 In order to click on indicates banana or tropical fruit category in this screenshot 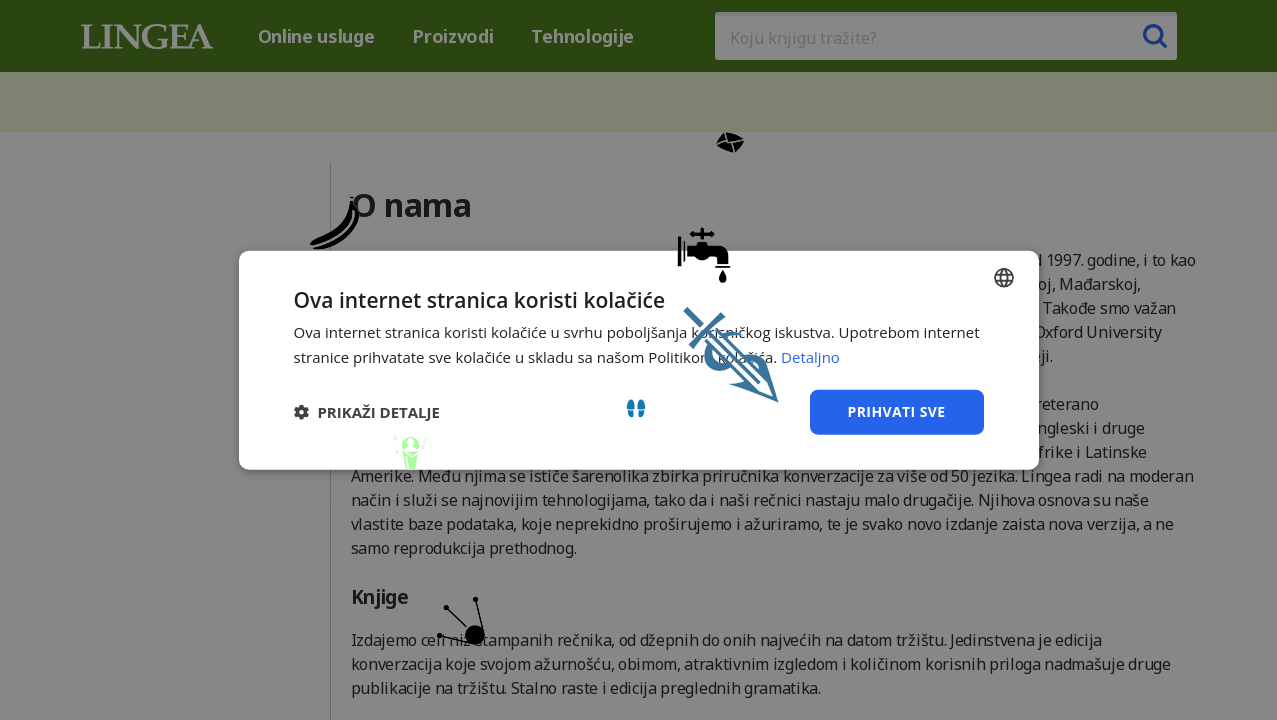, I will do `click(334, 222)`.